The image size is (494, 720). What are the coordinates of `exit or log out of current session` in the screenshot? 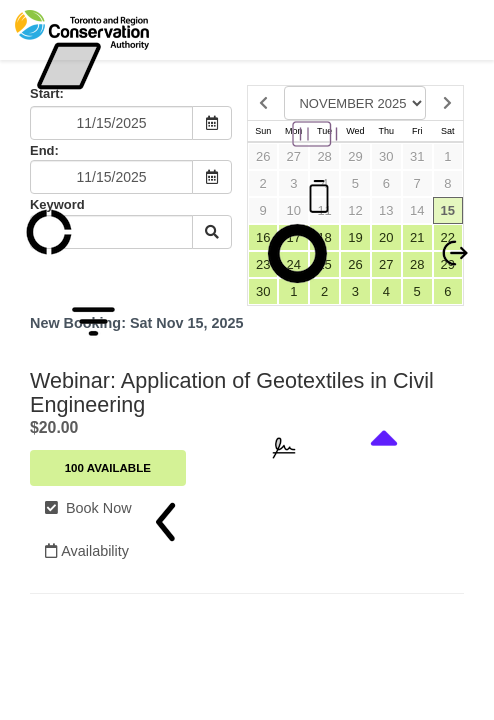 It's located at (455, 253).